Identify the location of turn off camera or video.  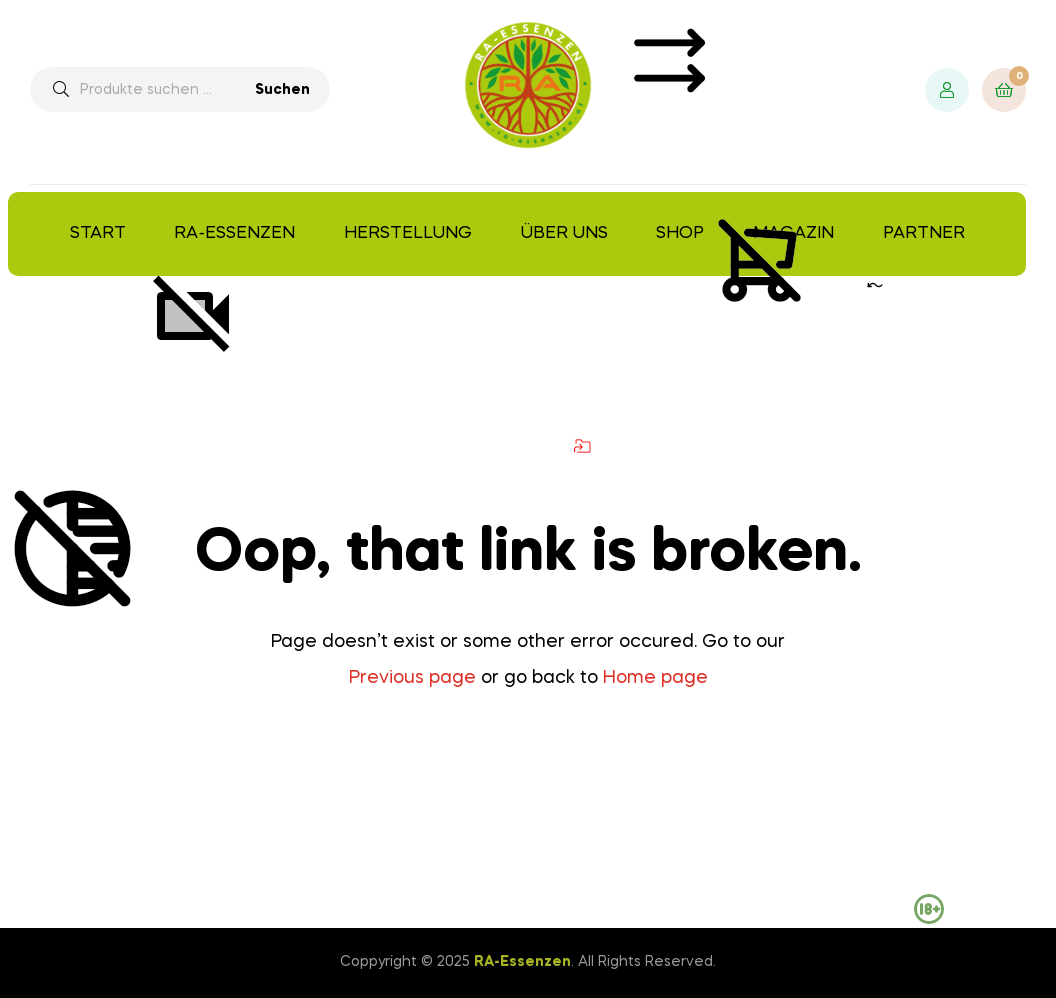
(193, 316).